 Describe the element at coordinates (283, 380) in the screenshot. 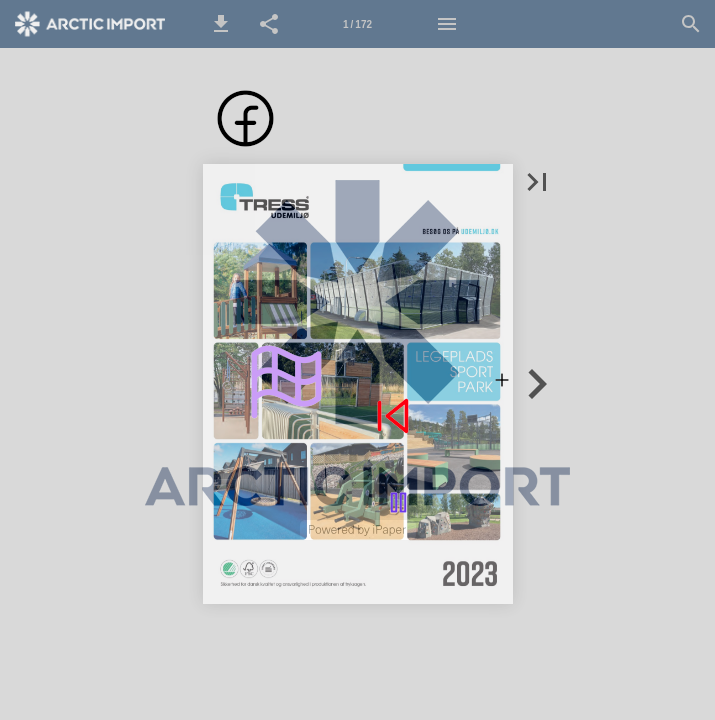

I see `indicates finish line or goal completion` at that location.